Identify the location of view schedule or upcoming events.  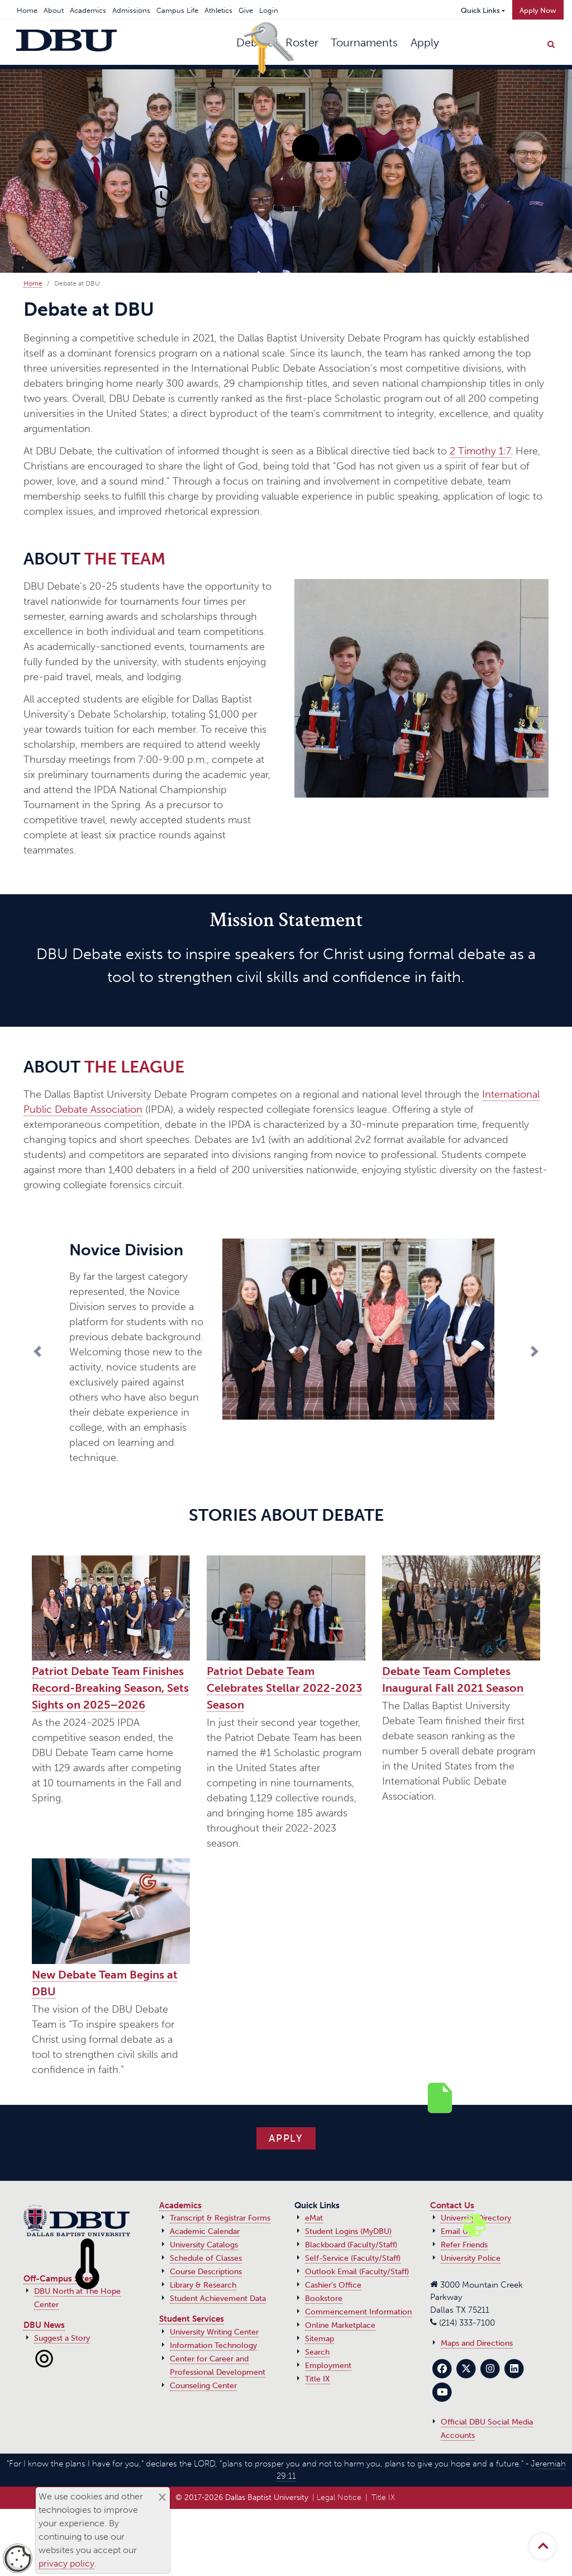
(161, 197).